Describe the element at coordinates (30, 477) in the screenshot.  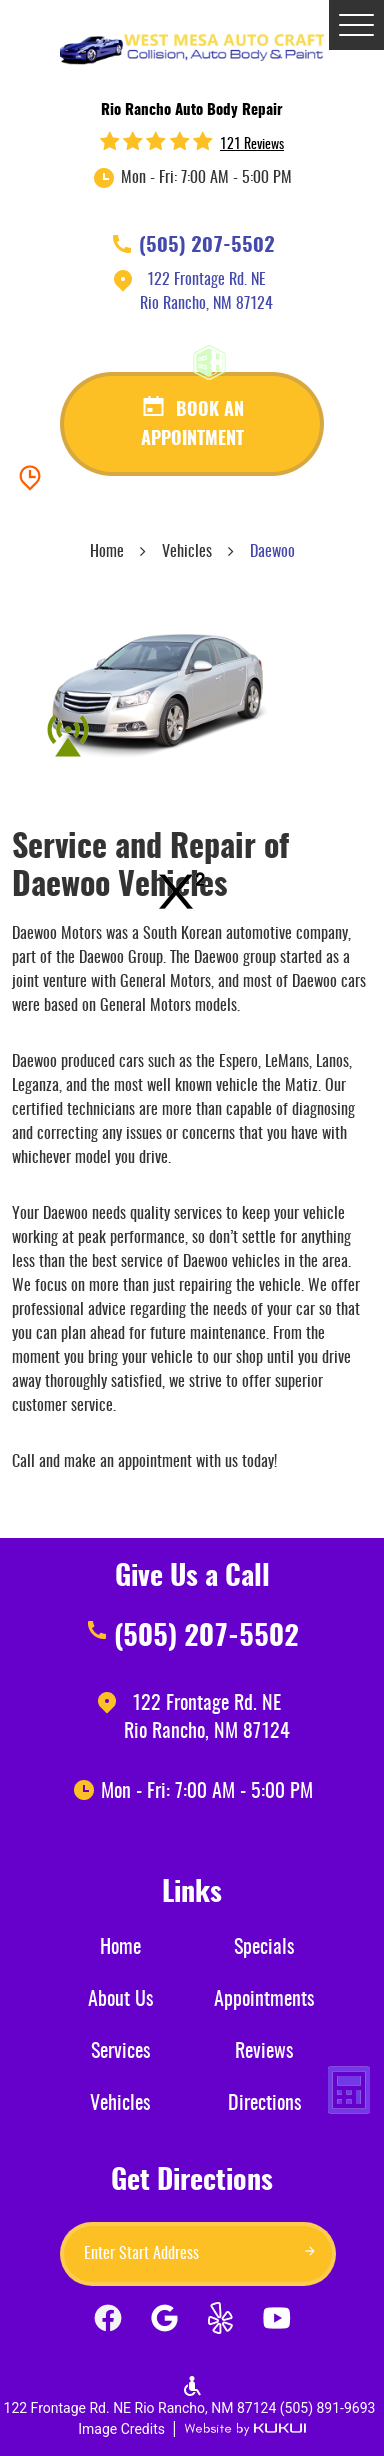
I see `view location history` at that location.